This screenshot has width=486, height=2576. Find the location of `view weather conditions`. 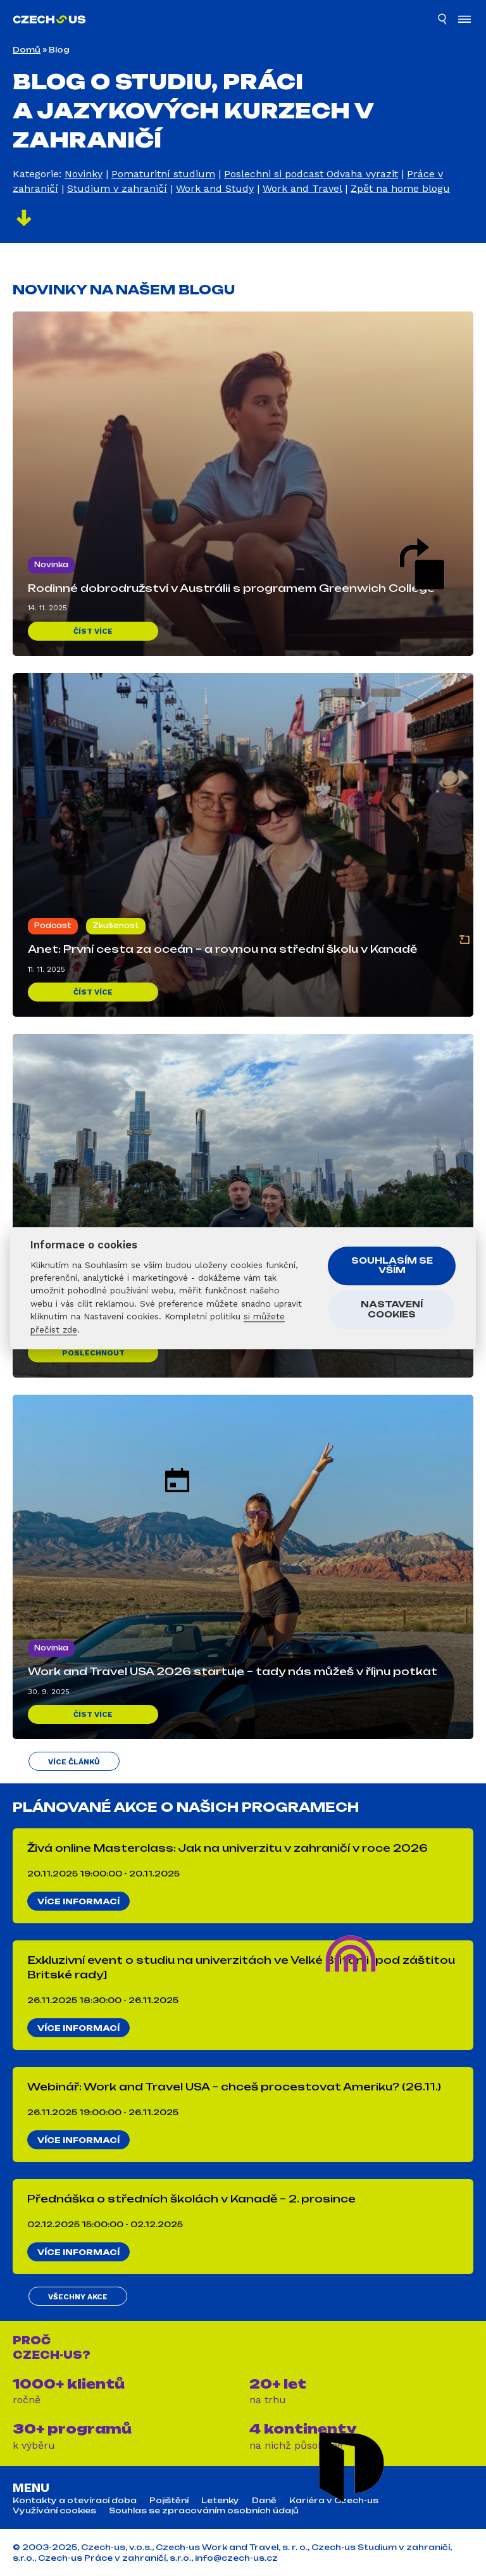

view weather conditions is located at coordinates (351, 1954).